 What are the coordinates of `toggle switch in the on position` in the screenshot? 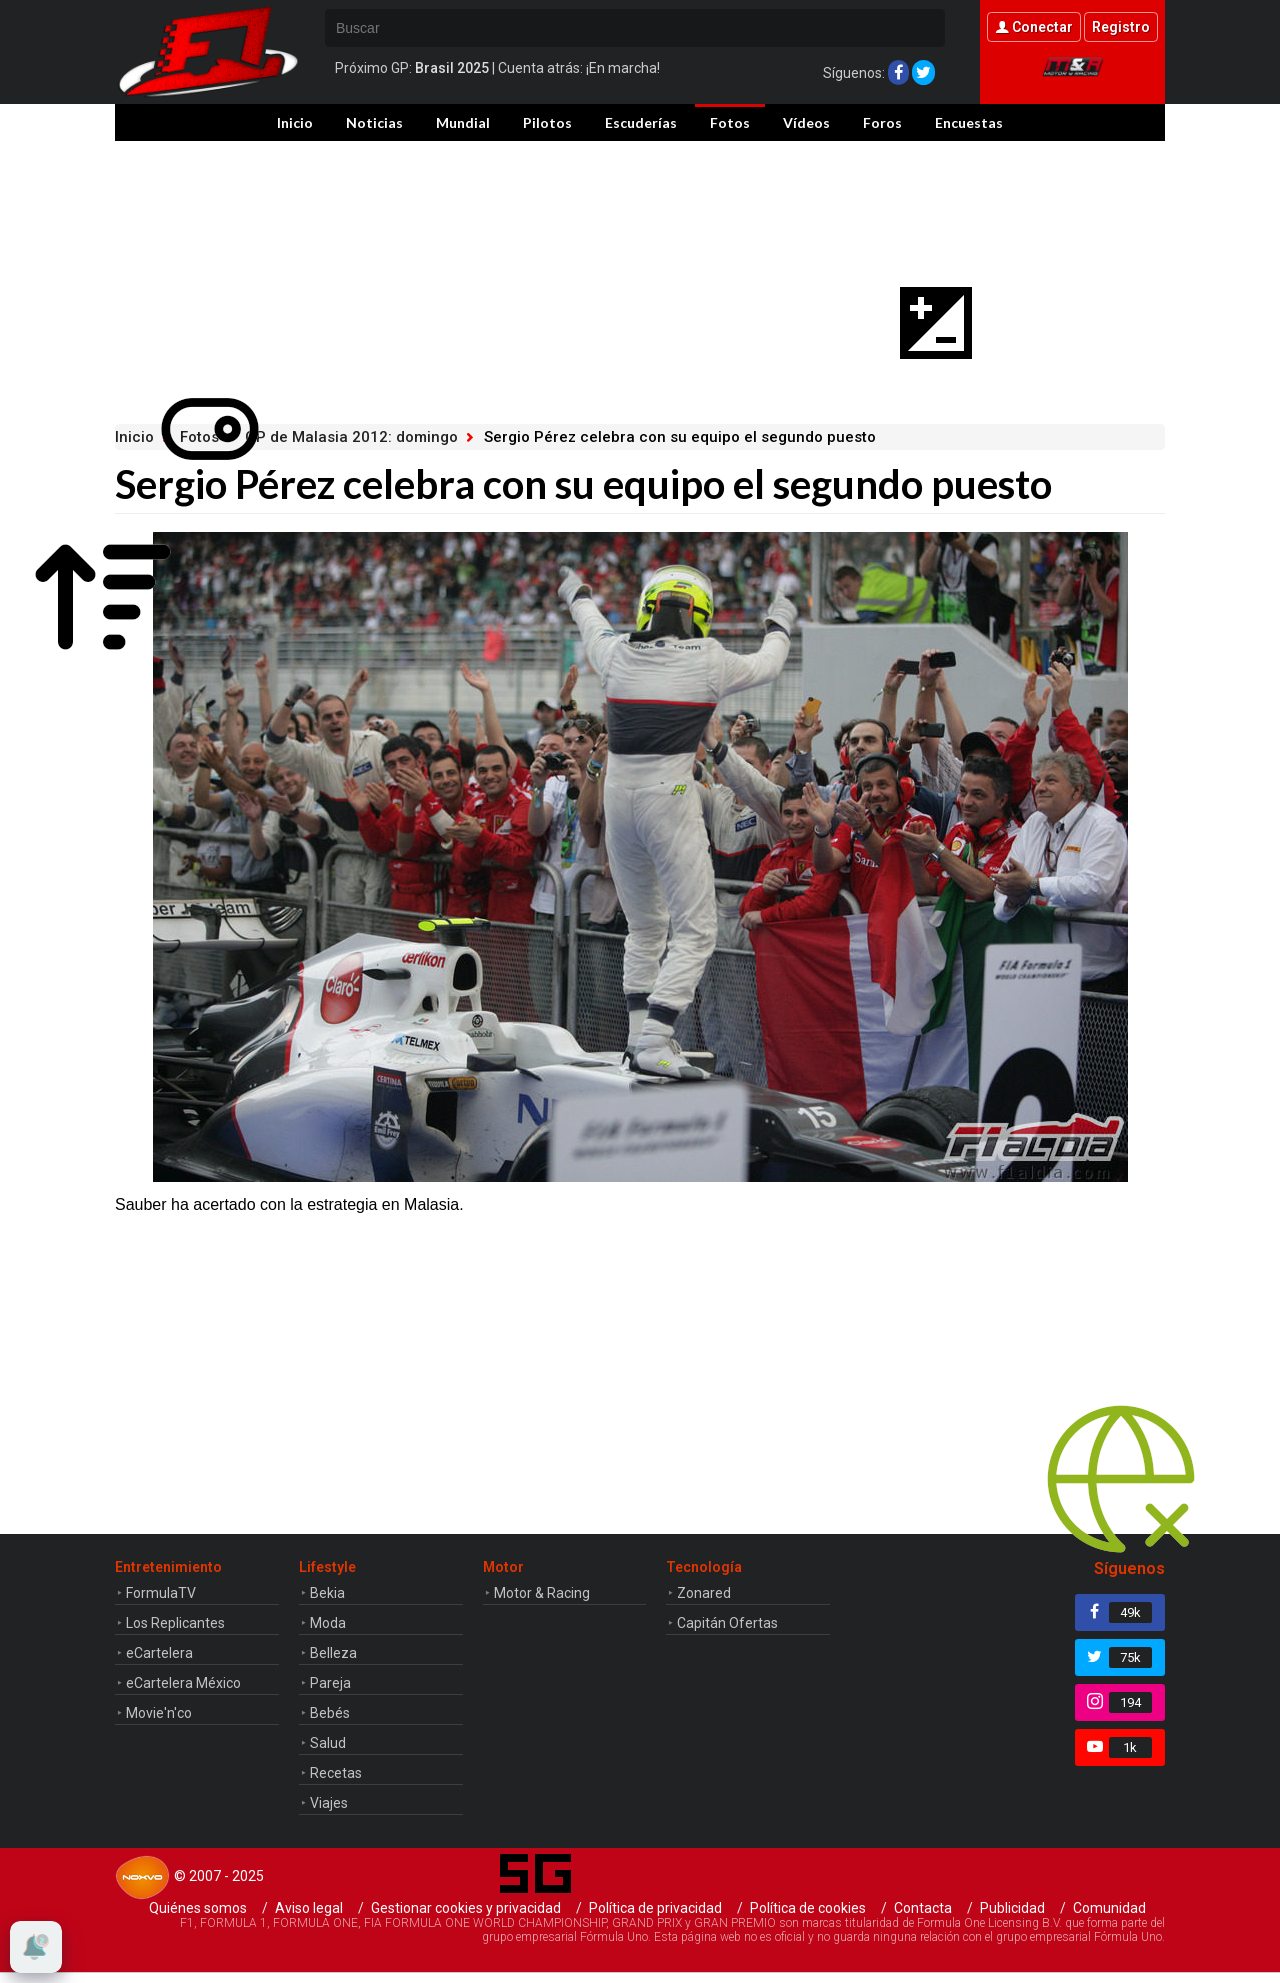 It's located at (210, 429).